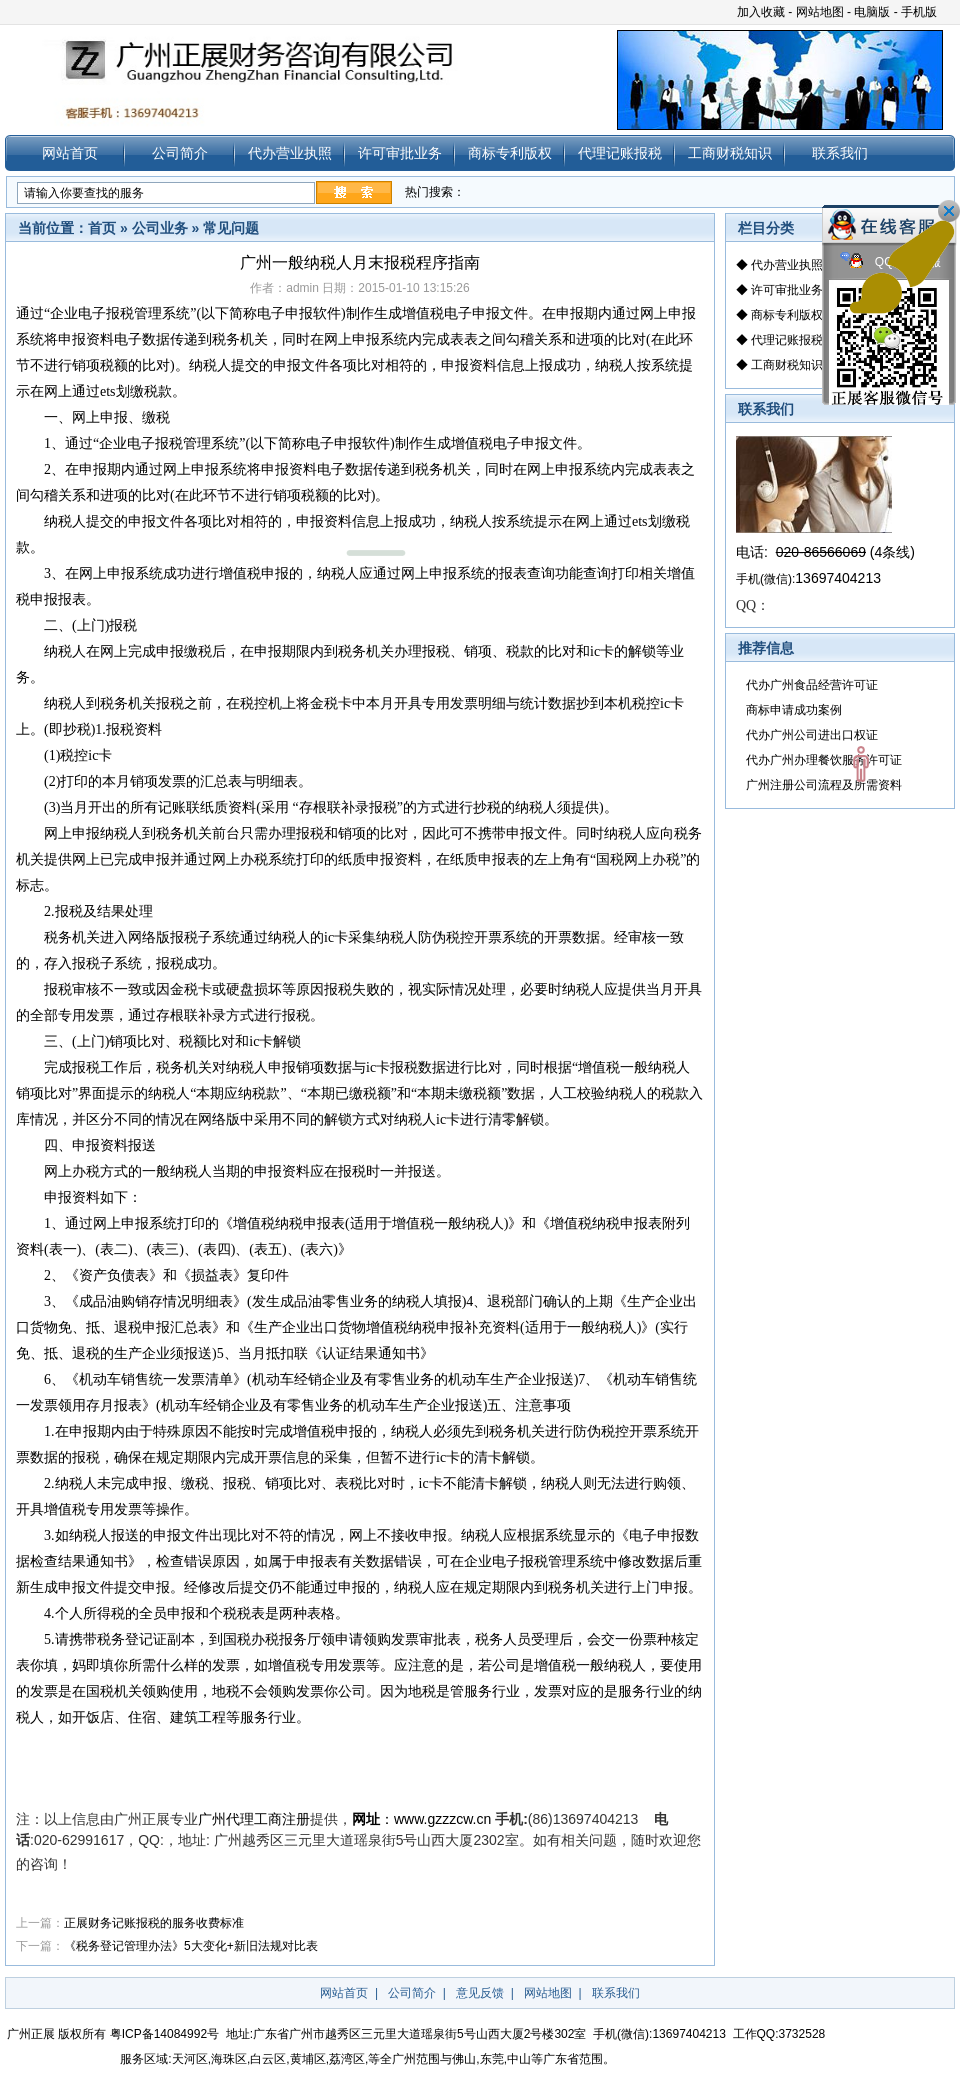 The image size is (960, 2081). Describe the element at coordinates (861, 764) in the screenshot. I see `view male user profile` at that location.